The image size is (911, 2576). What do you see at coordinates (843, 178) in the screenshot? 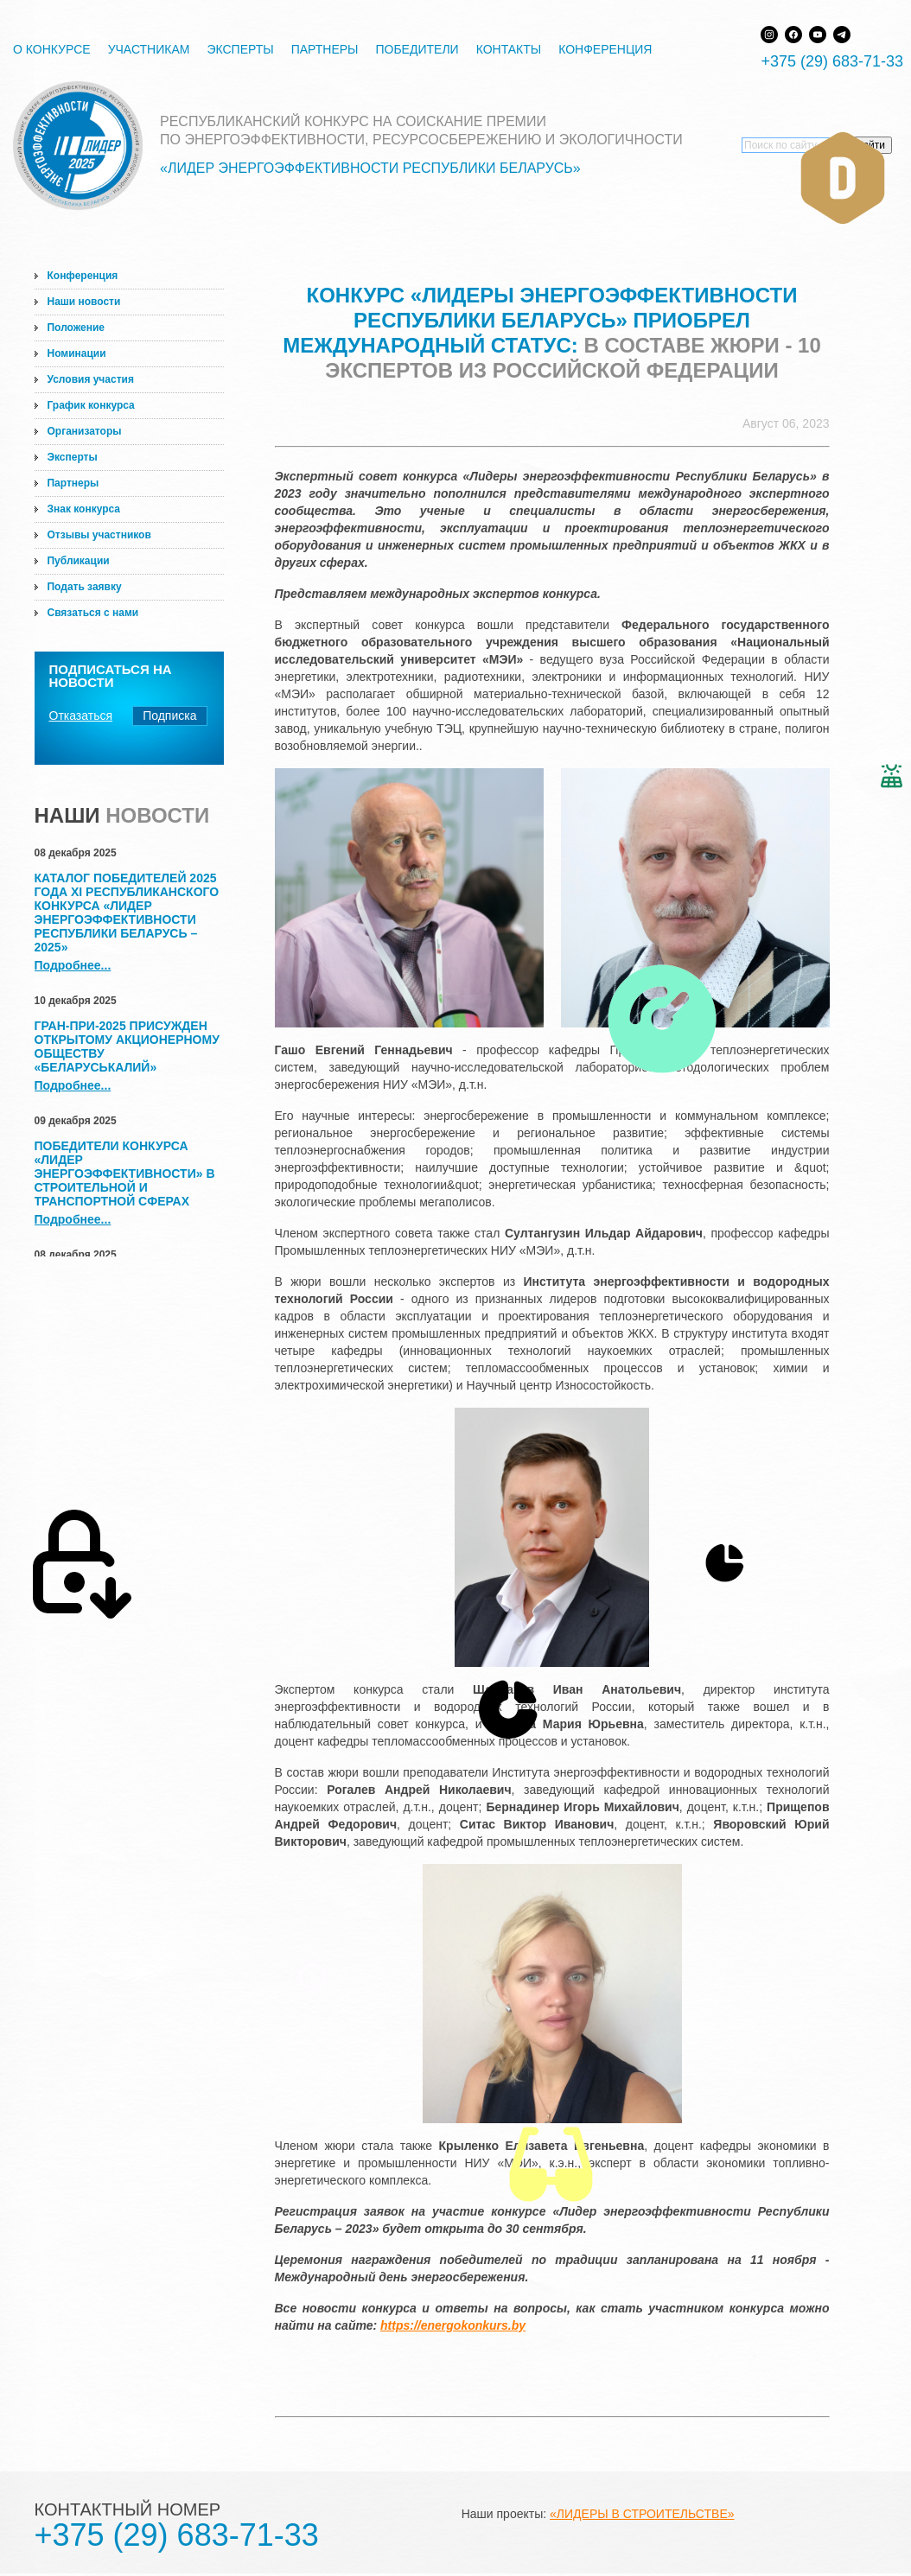
I see `indicates a "D" grade or rating level` at bounding box center [843, 178].